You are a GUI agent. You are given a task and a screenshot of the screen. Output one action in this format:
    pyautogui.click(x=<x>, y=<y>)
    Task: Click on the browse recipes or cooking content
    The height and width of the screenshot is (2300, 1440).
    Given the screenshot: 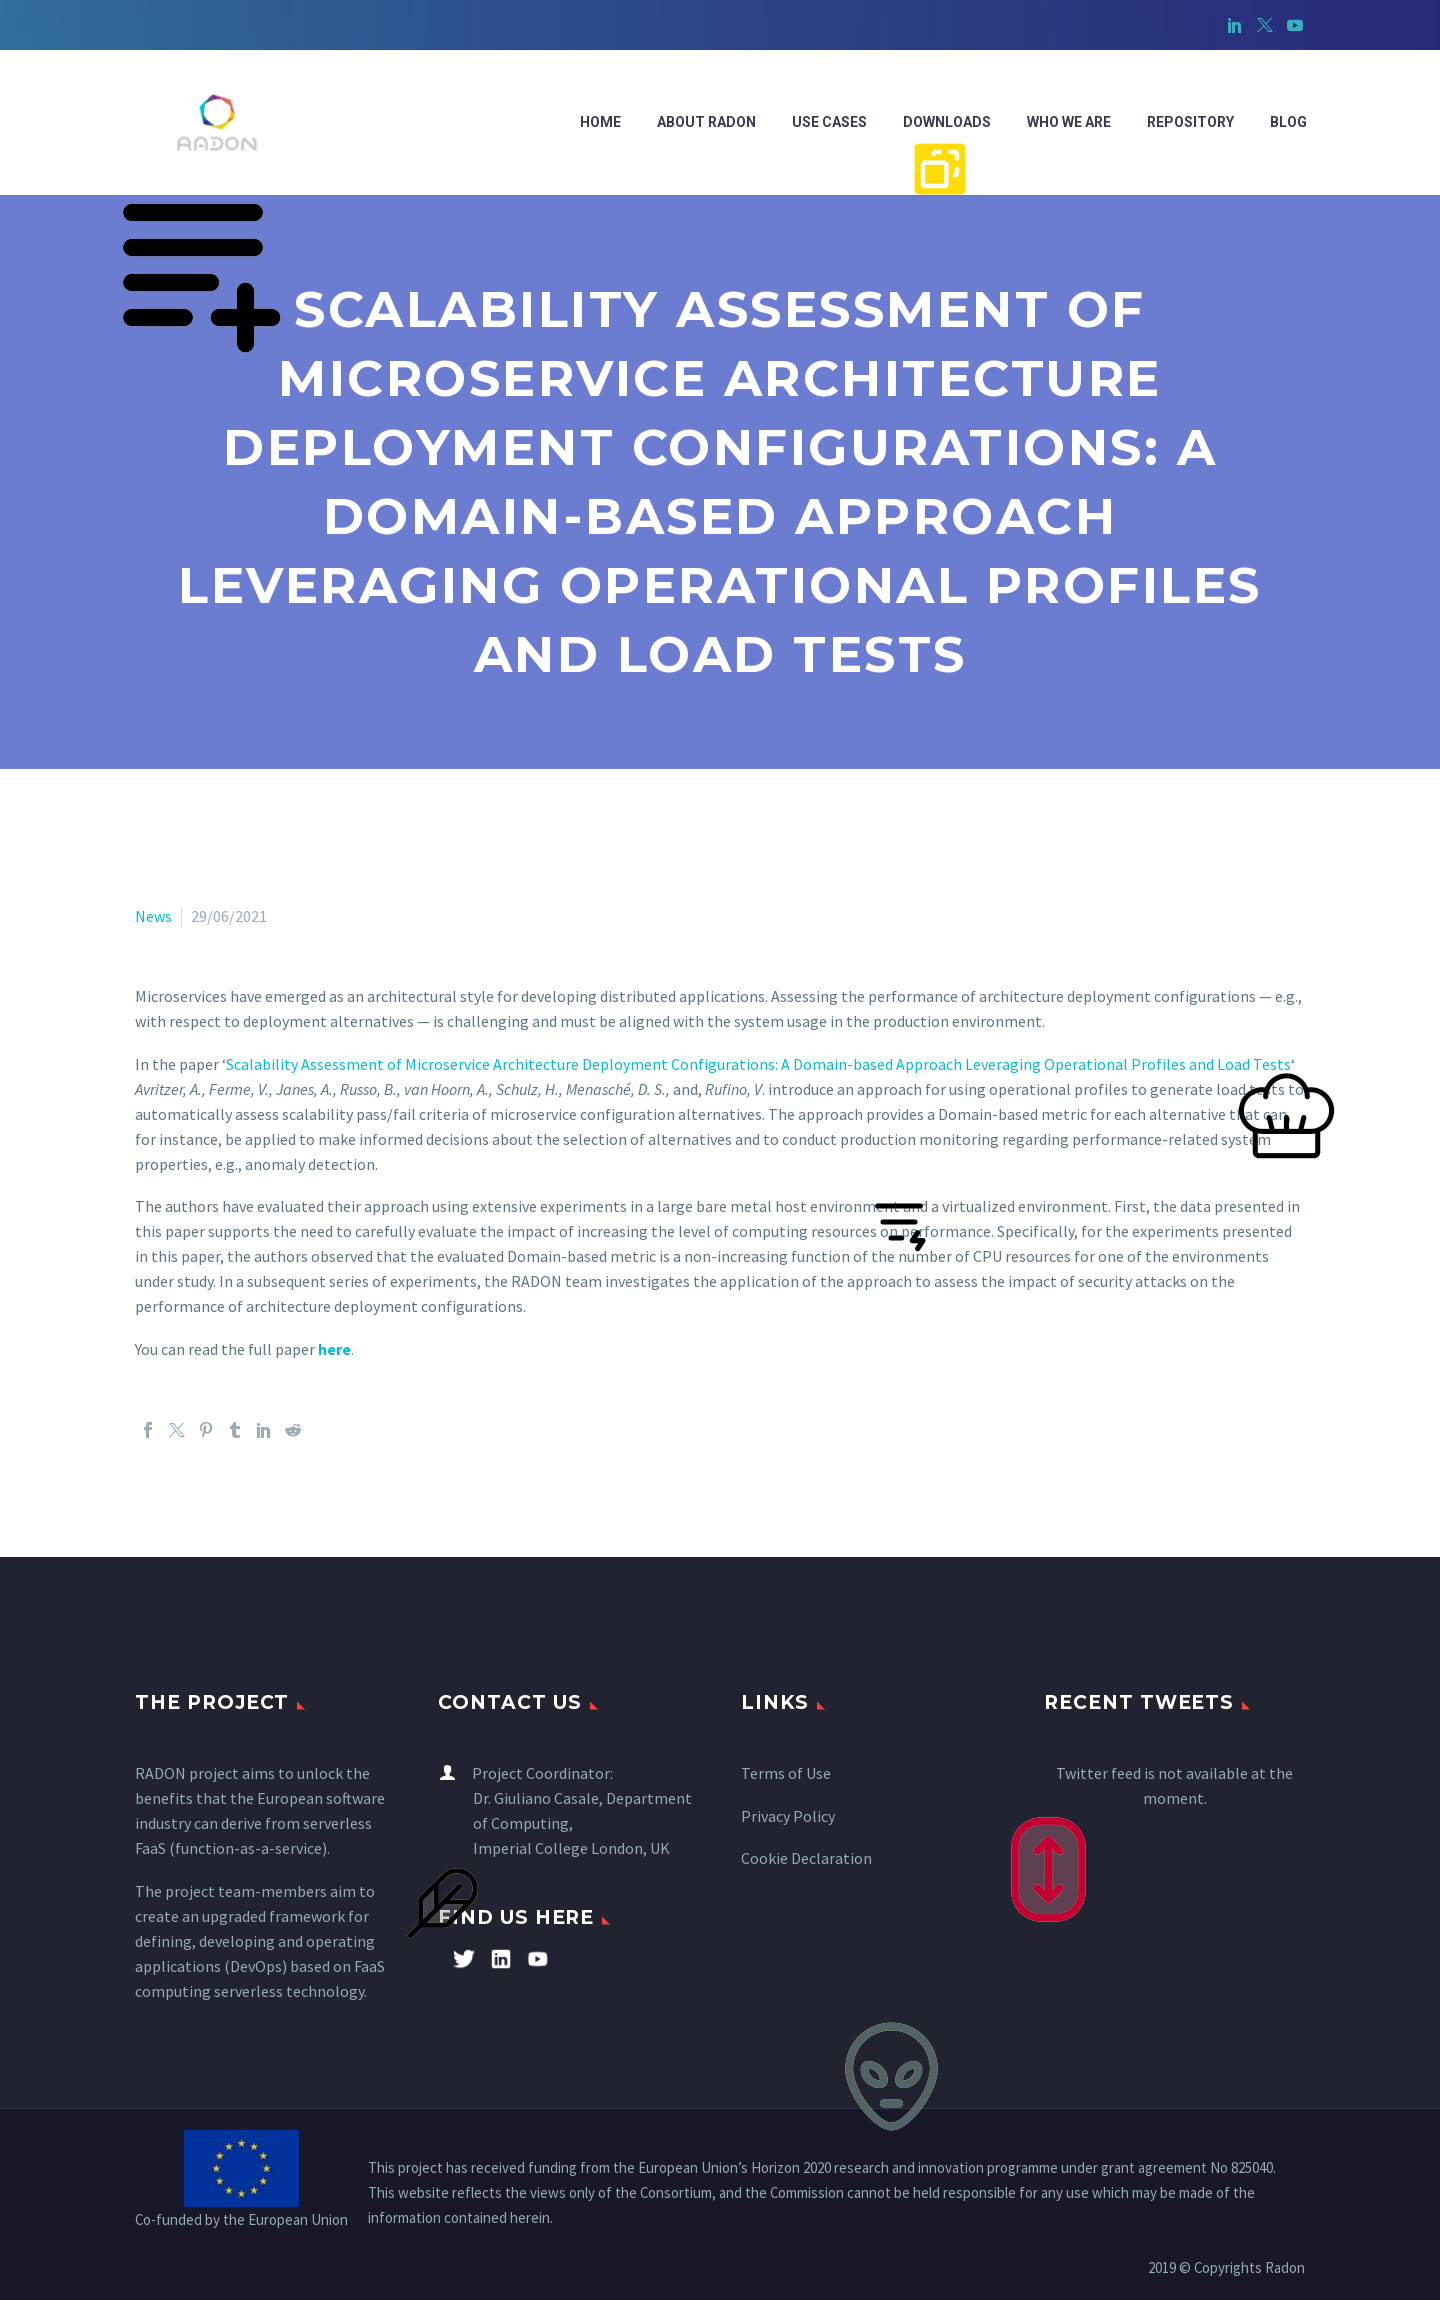 What is the action you would take?
    pyautogui.click(x=1286, y=1117)
    